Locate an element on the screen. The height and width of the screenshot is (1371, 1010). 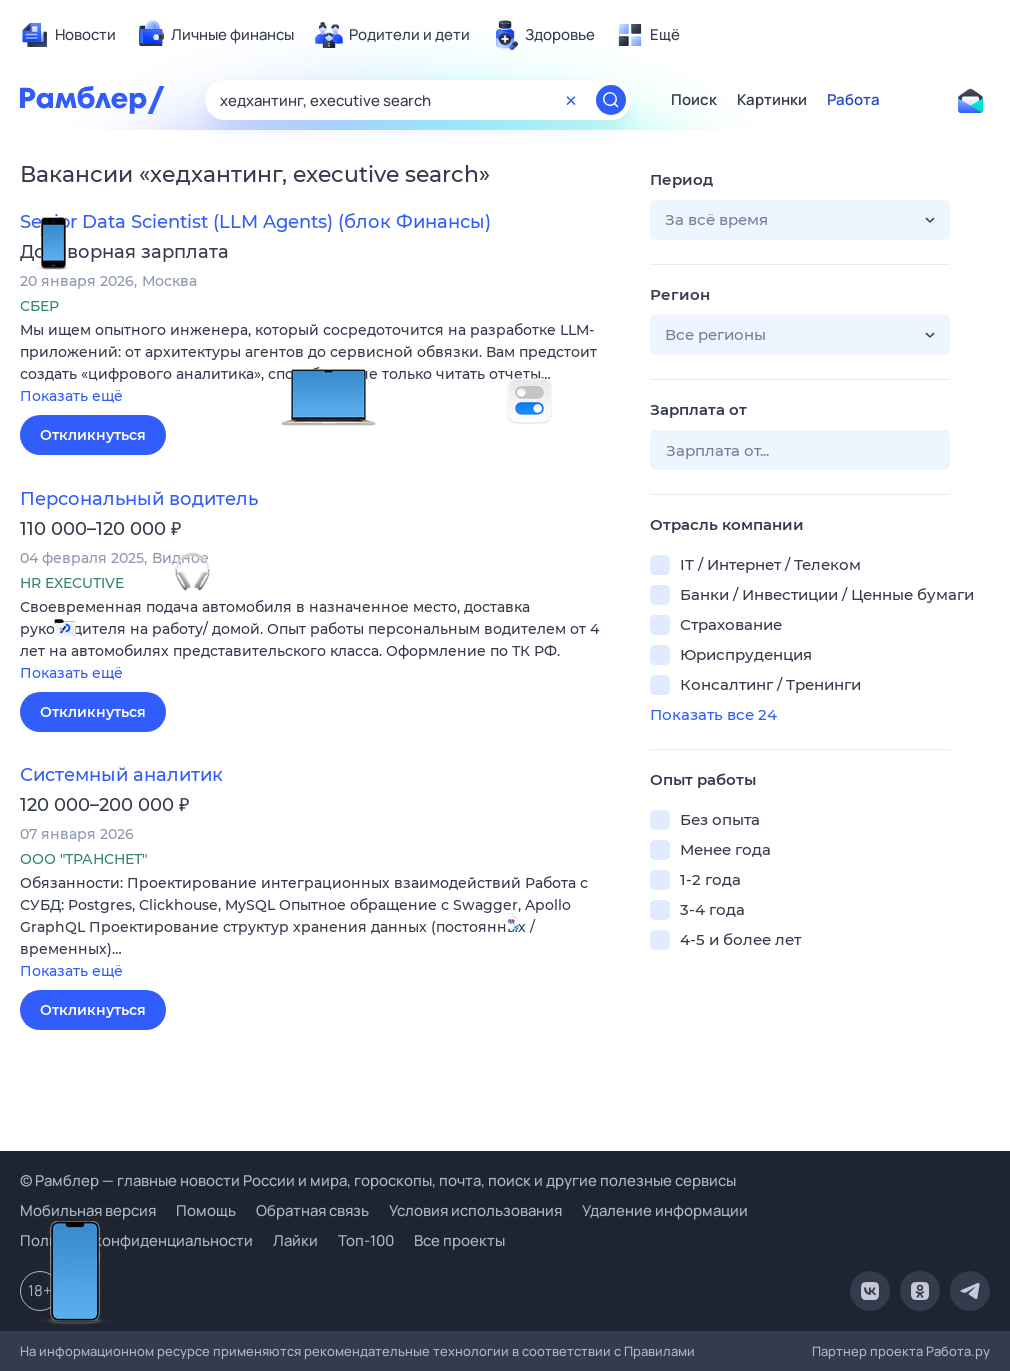
iPhone 13 Pro device icon is located at coordinates (75, 1273).